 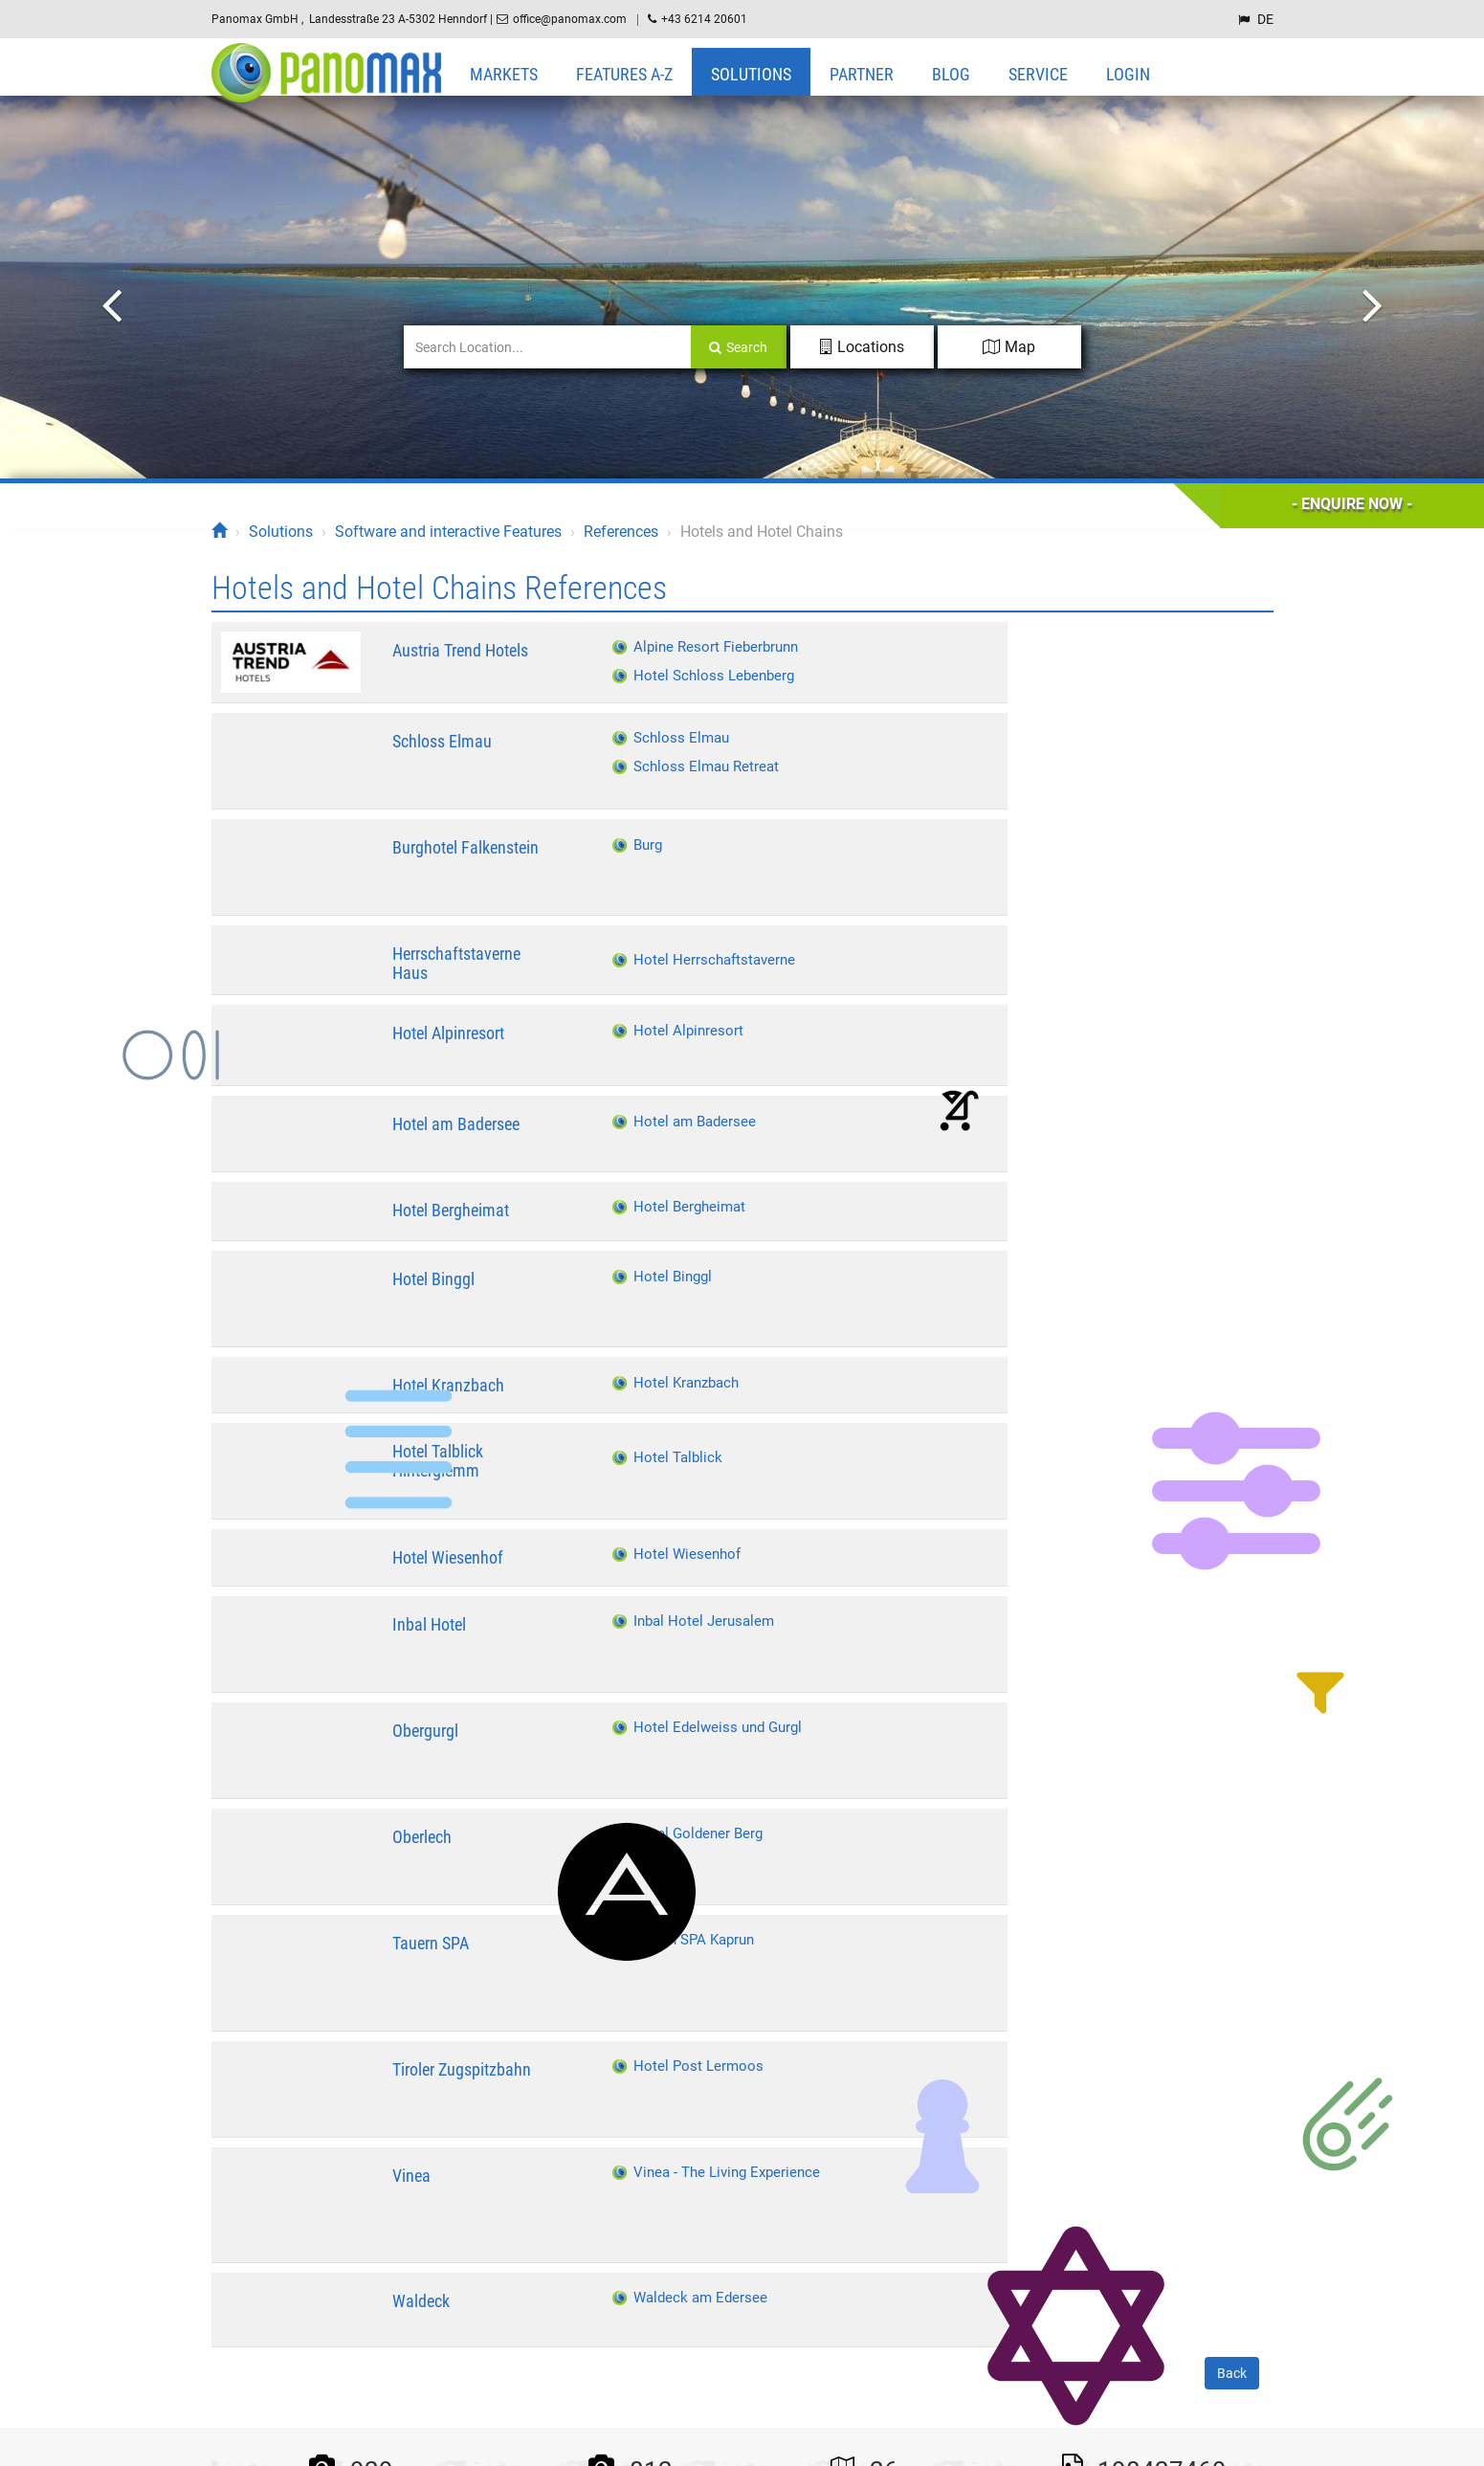 What do you see at coordinates (942, 2140) in the screenshot?
I see `play chess or access chess game` at bounding box center [942, 2140].